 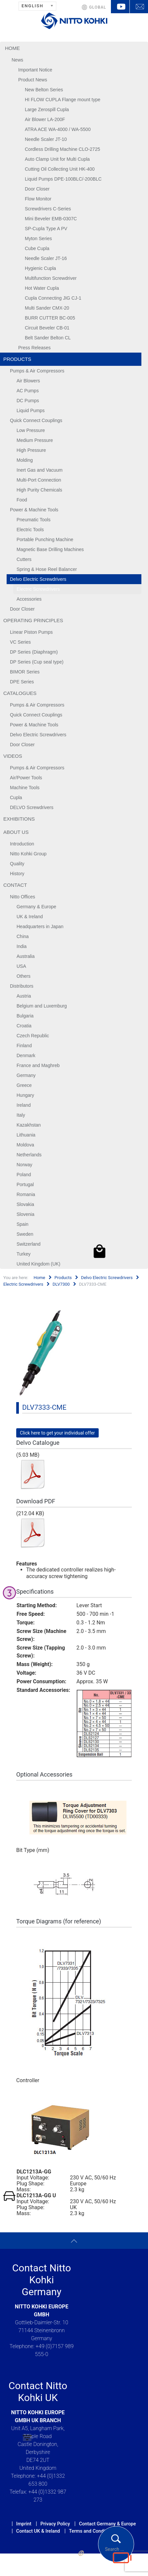 What do you see at coordinates (9, 1593) in the screenshot?
I see `indicates step three in a multi-step process` at bounding box center [9, 1593].